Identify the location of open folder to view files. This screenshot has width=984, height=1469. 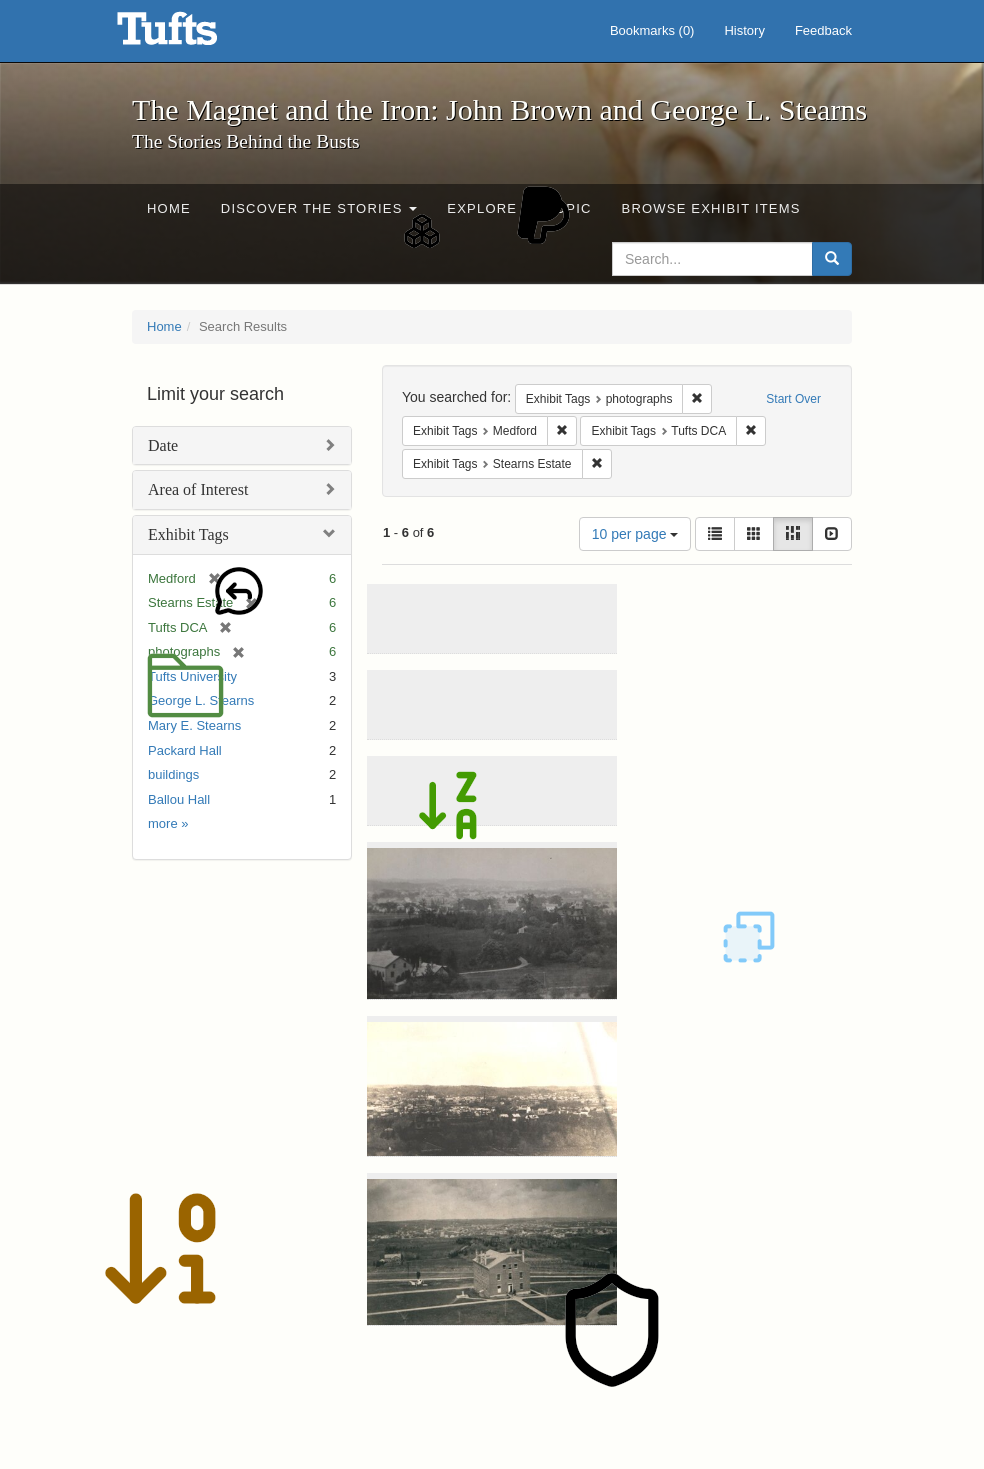
(185, 685).